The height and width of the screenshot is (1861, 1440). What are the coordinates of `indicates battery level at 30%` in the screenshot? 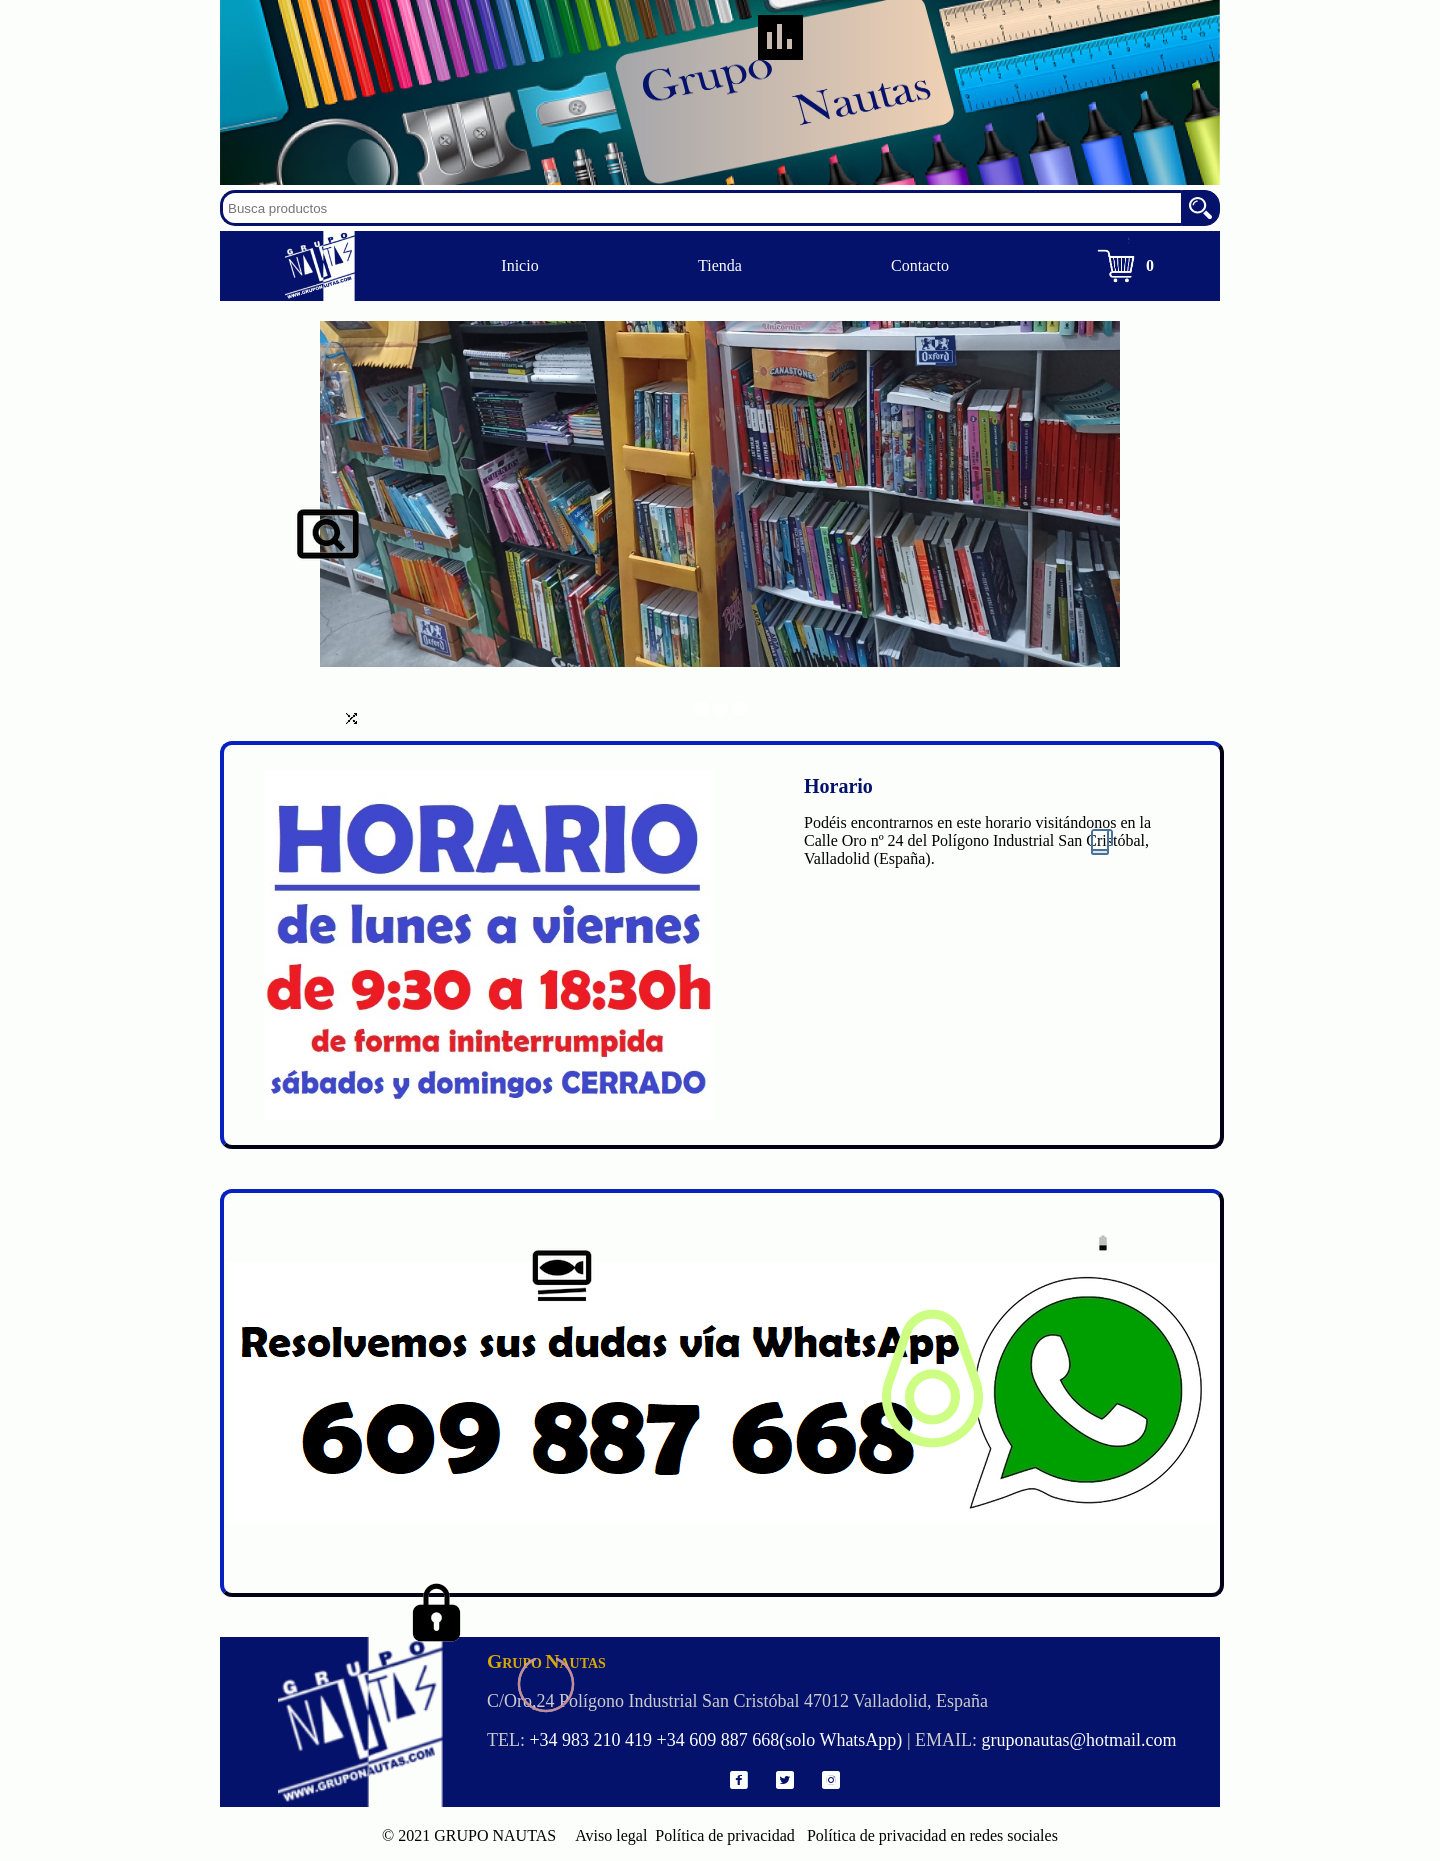 It's located at (1103, 1243).